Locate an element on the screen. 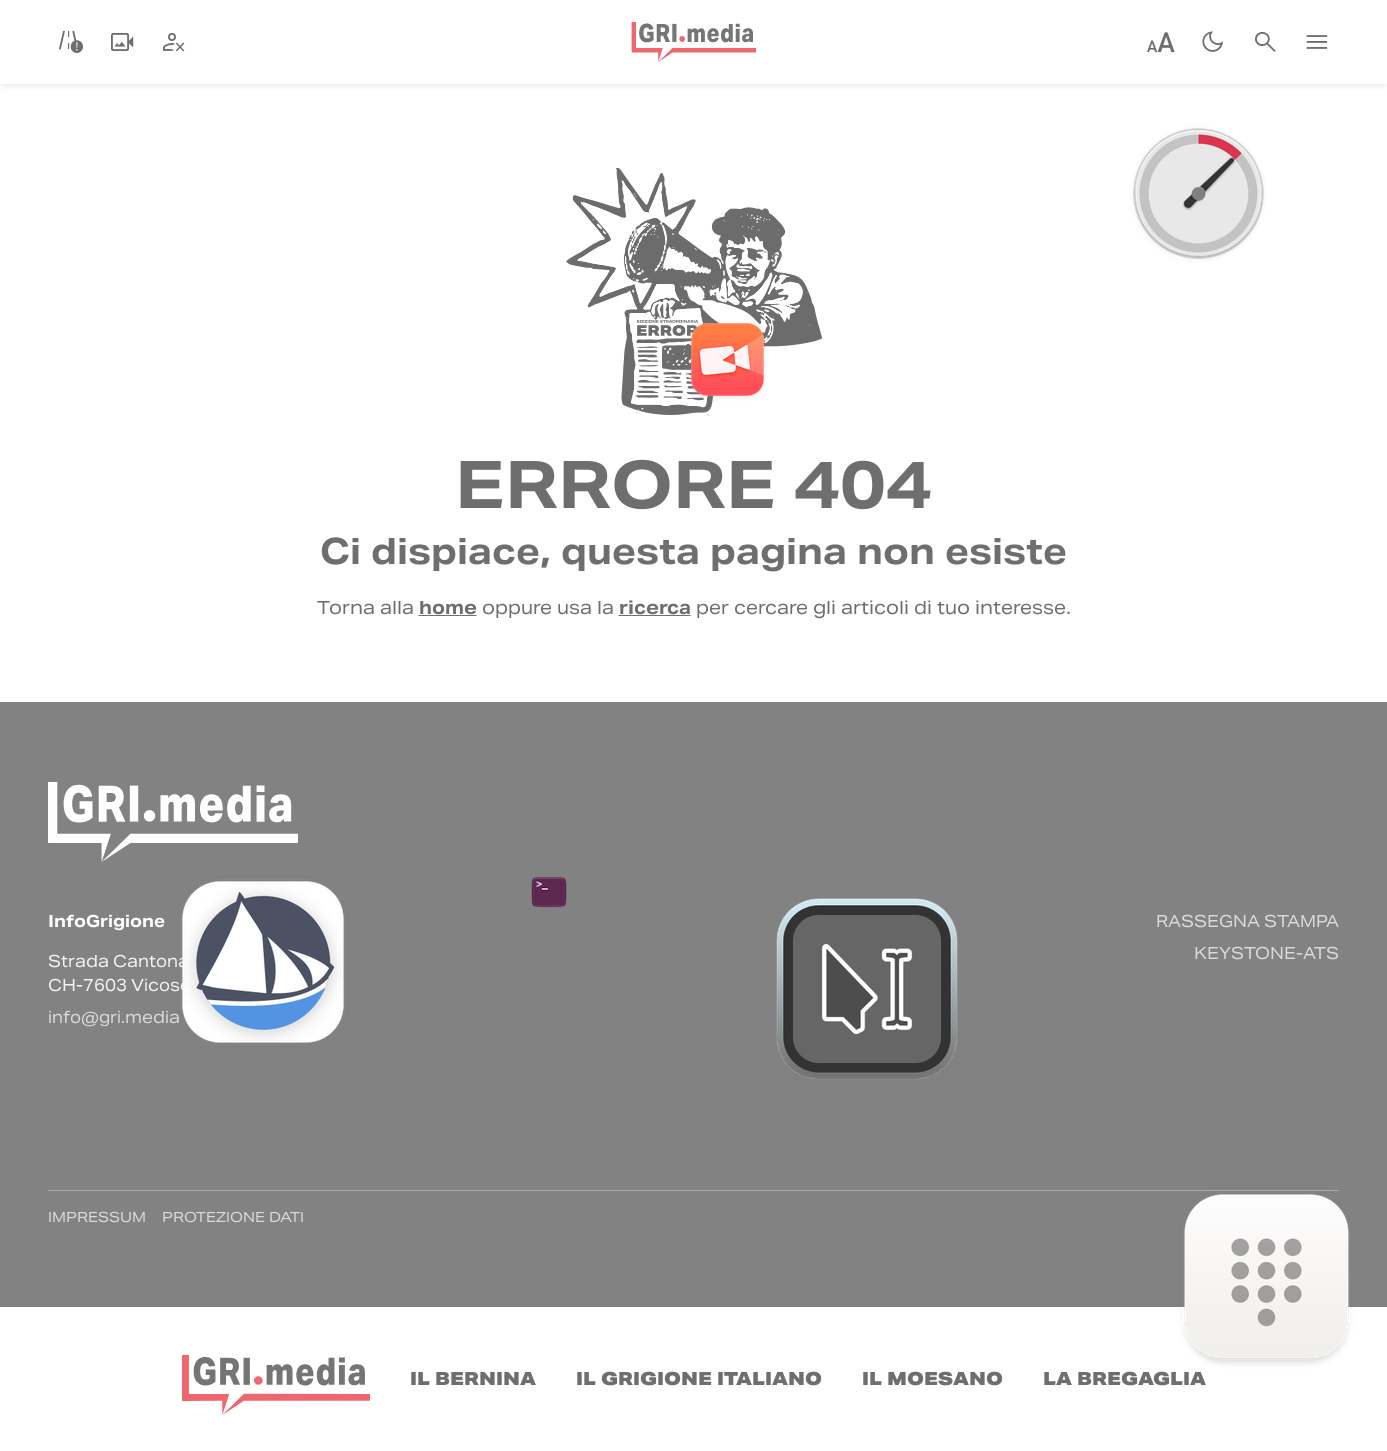 Image resolution: width=1387 pixels, height=1451 pixels. open cursor and pointer preferences is located at coordinates (867, 989).